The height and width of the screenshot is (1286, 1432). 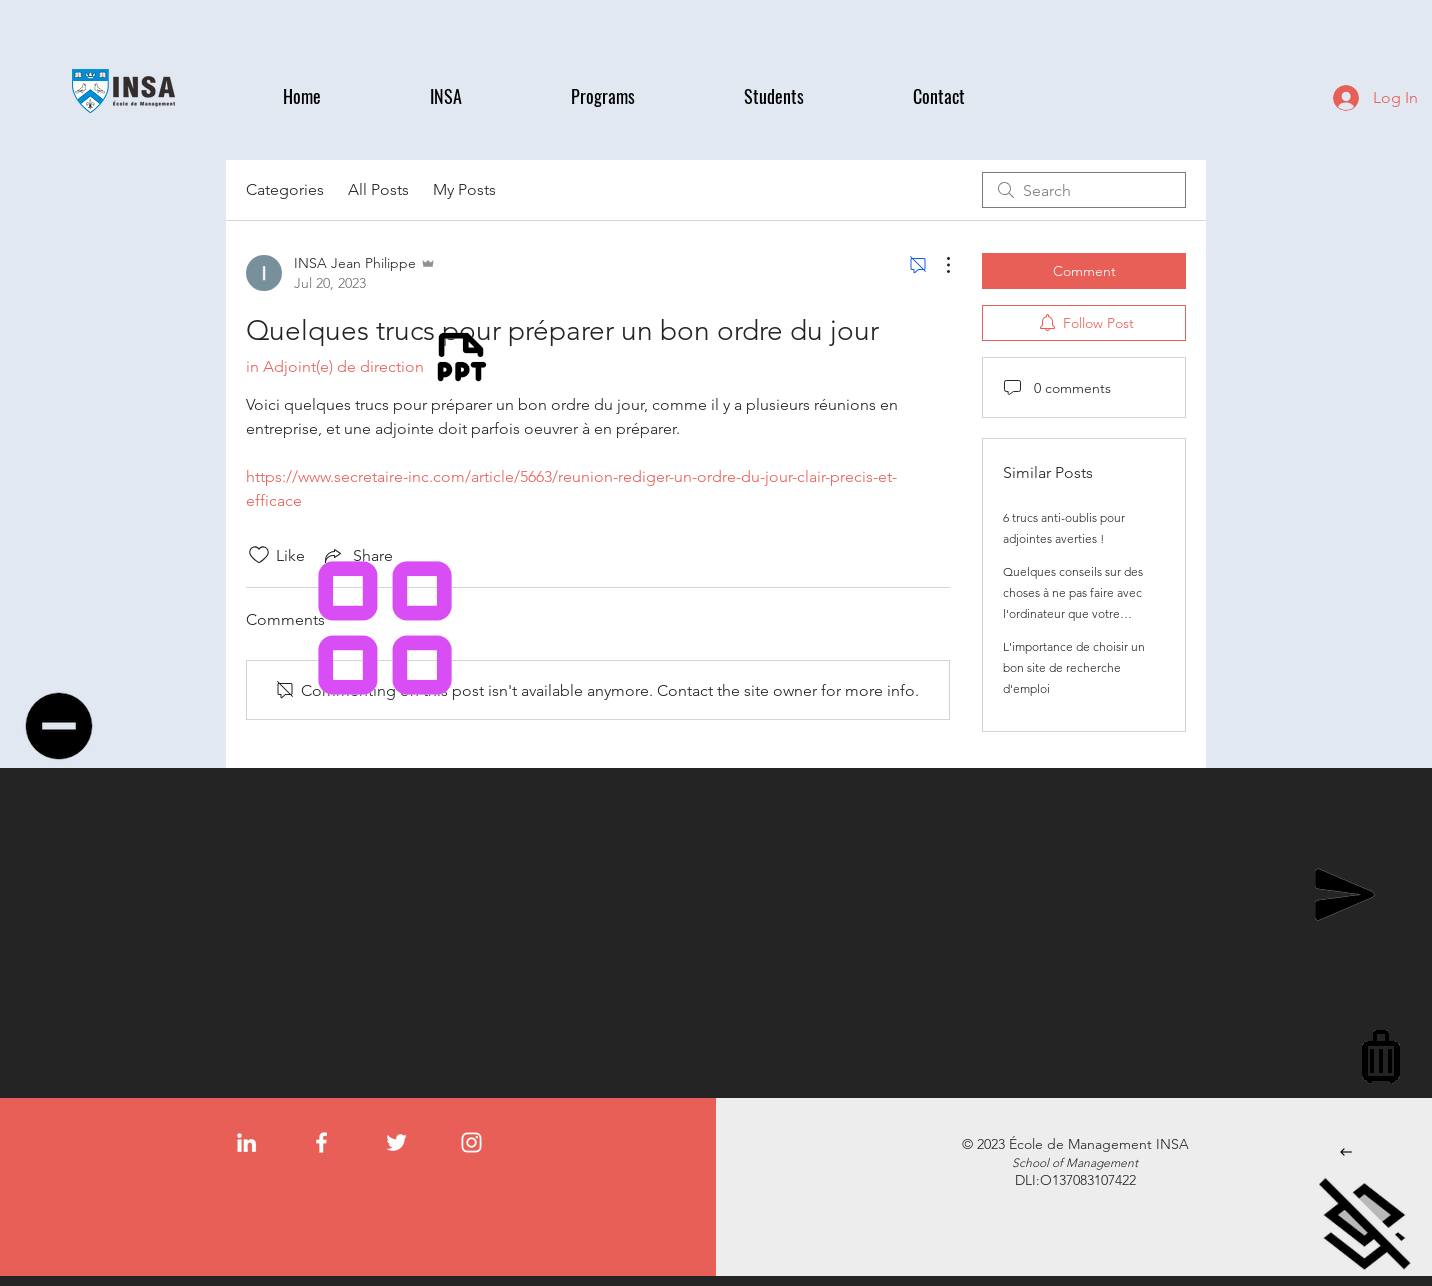 I want to click on access travel or trip planning features, so click(x=1381, y=1057).